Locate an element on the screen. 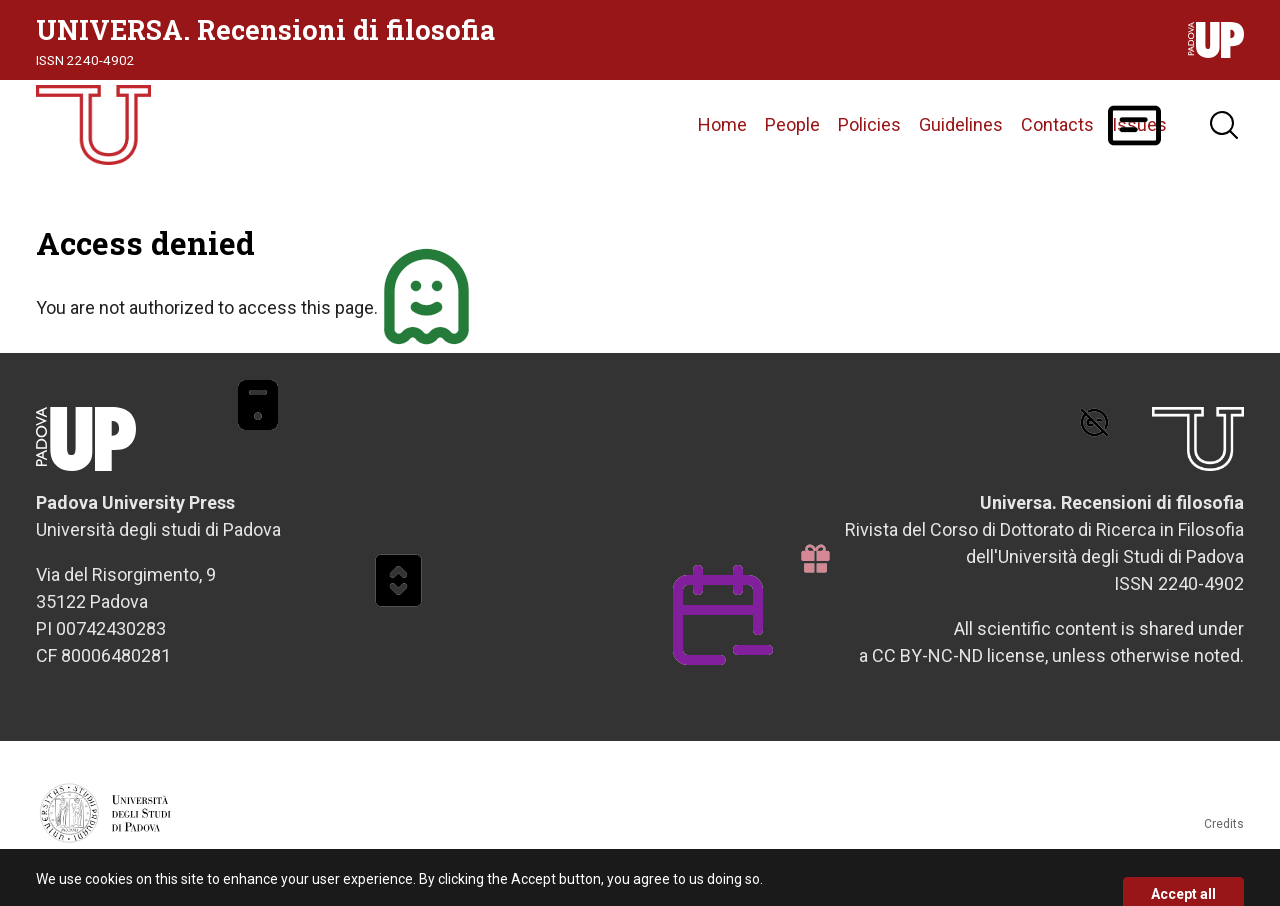  indicates content is not under creative commons license is located at coordinates (1094, 422).